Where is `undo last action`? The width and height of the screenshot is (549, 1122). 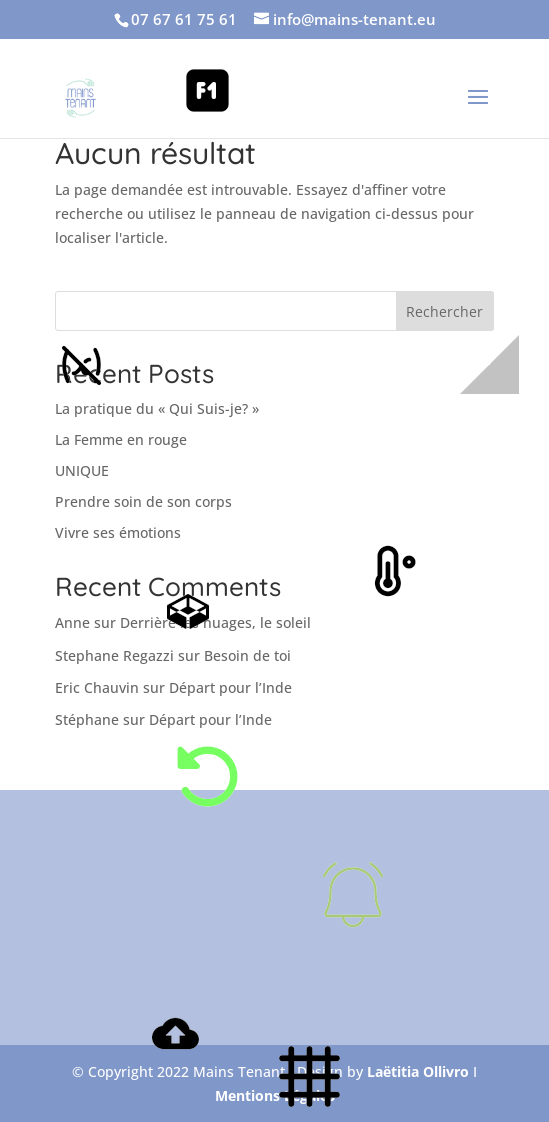
undo last action is located at coordinates (207, 776).